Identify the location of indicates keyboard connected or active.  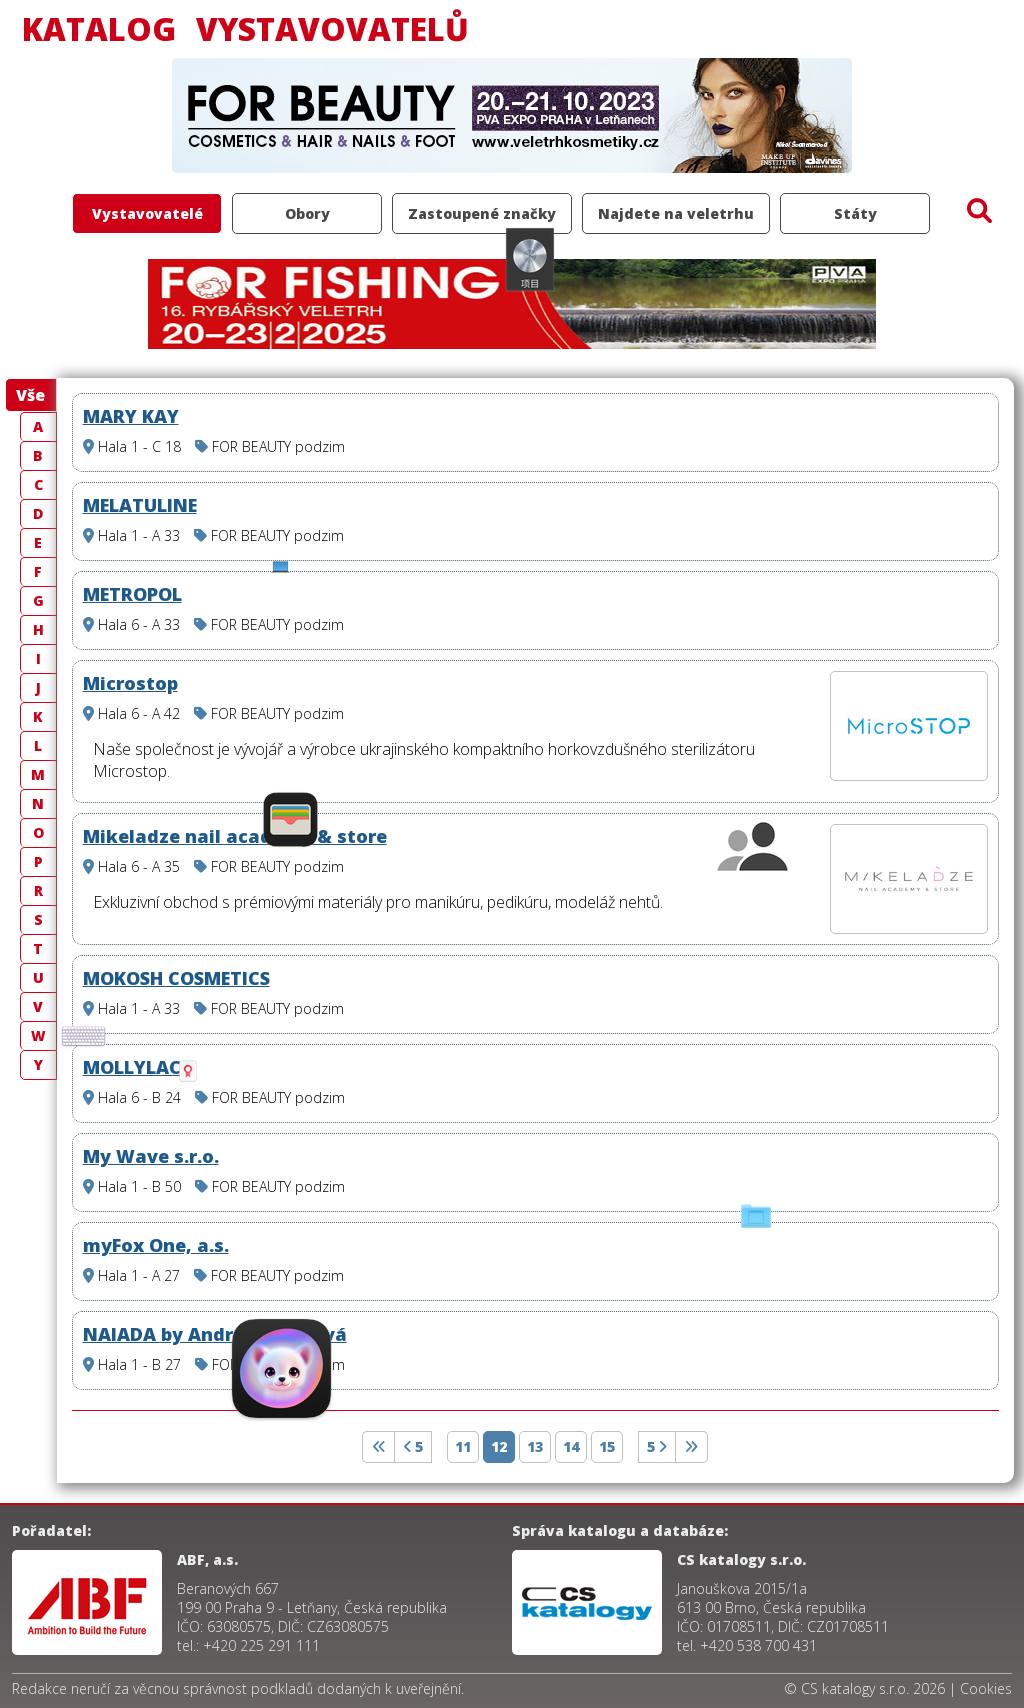
(83, 1036).